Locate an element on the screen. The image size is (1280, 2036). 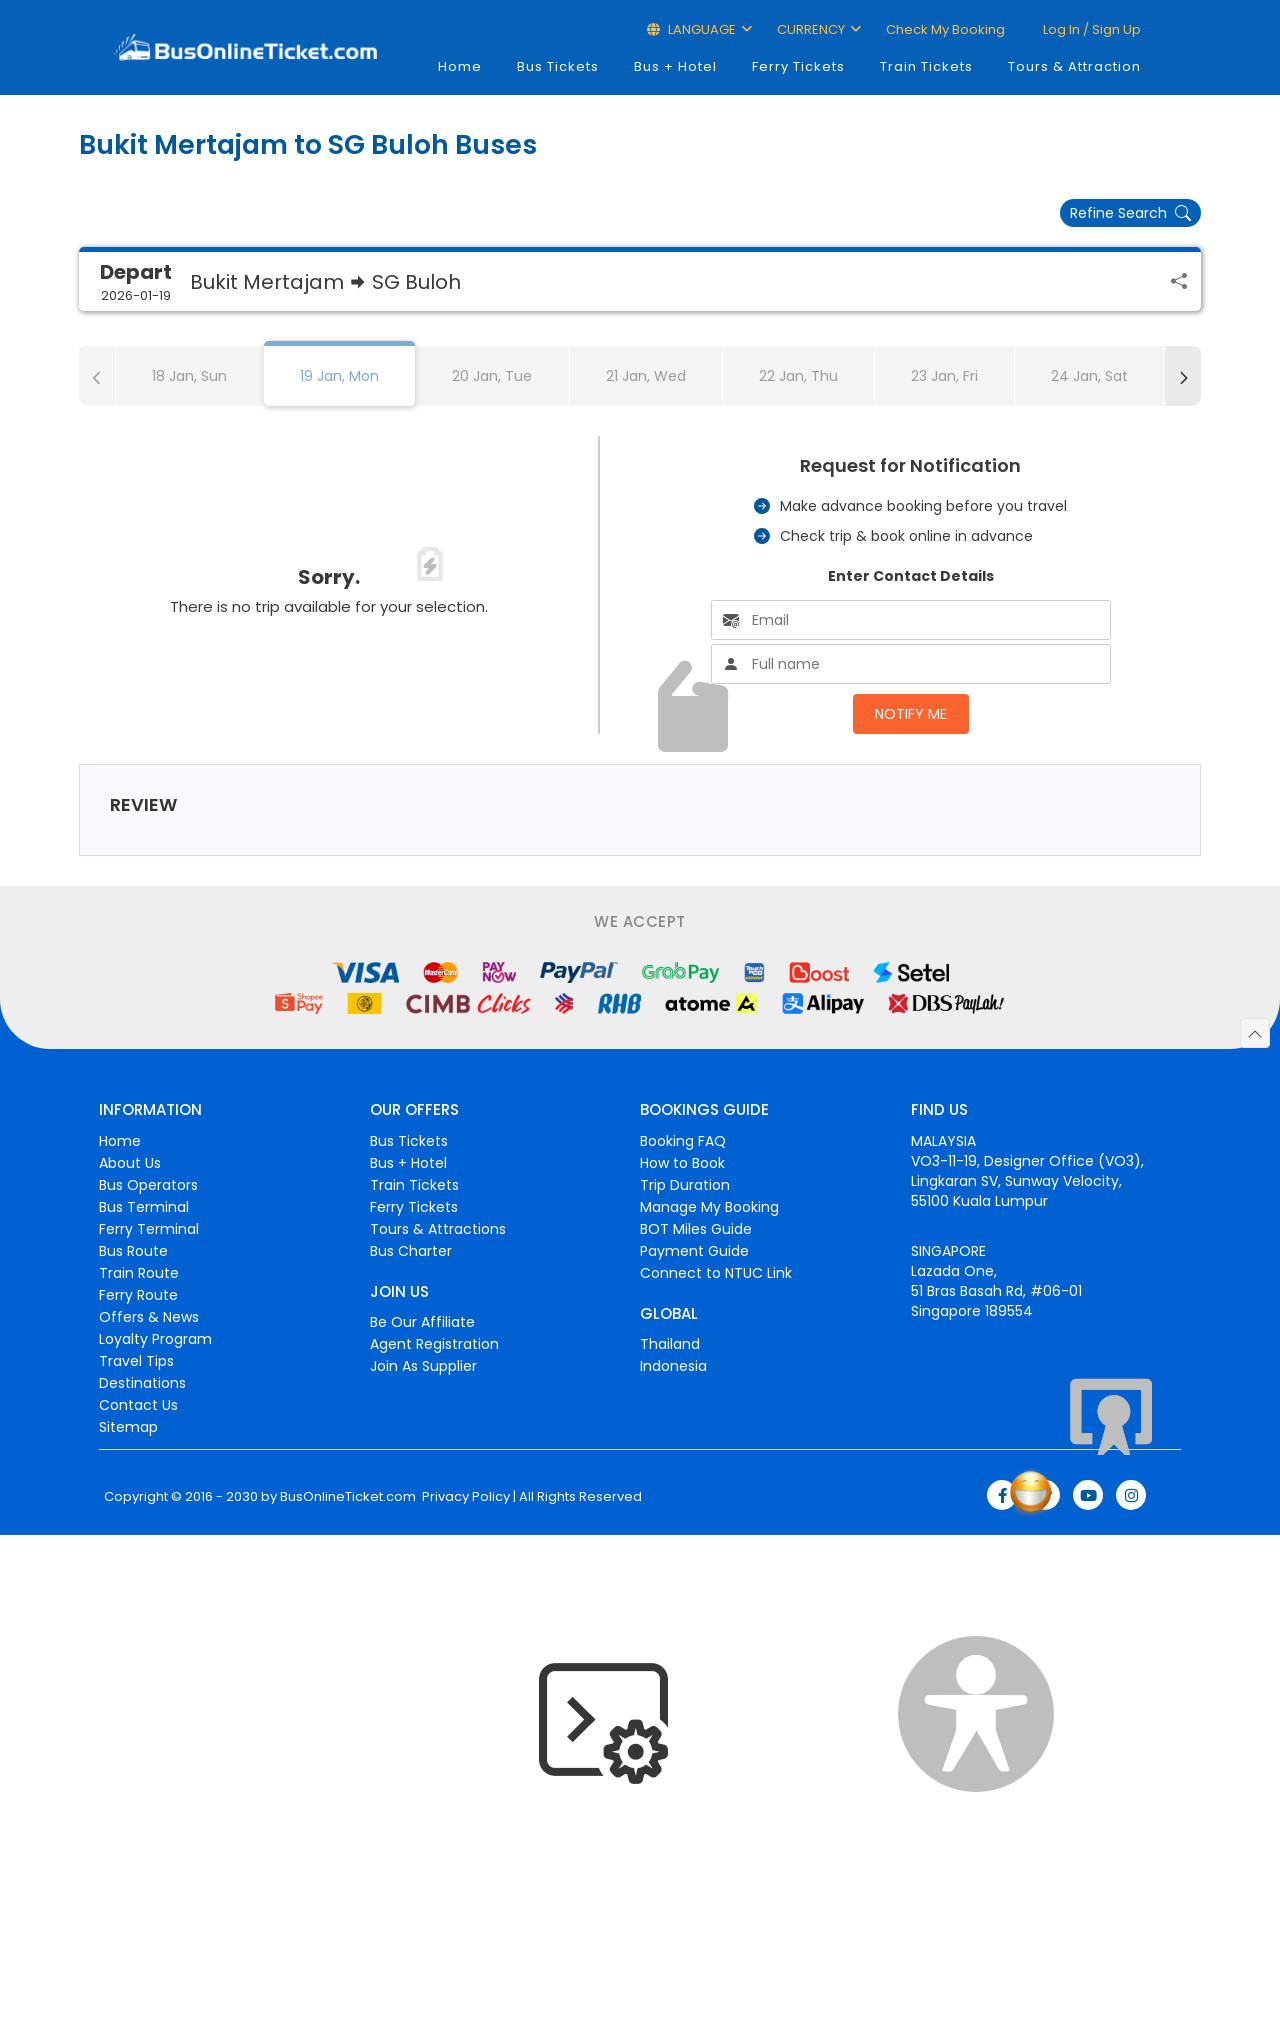
view certificate or credential file is located at coordinates (1108, 1411).